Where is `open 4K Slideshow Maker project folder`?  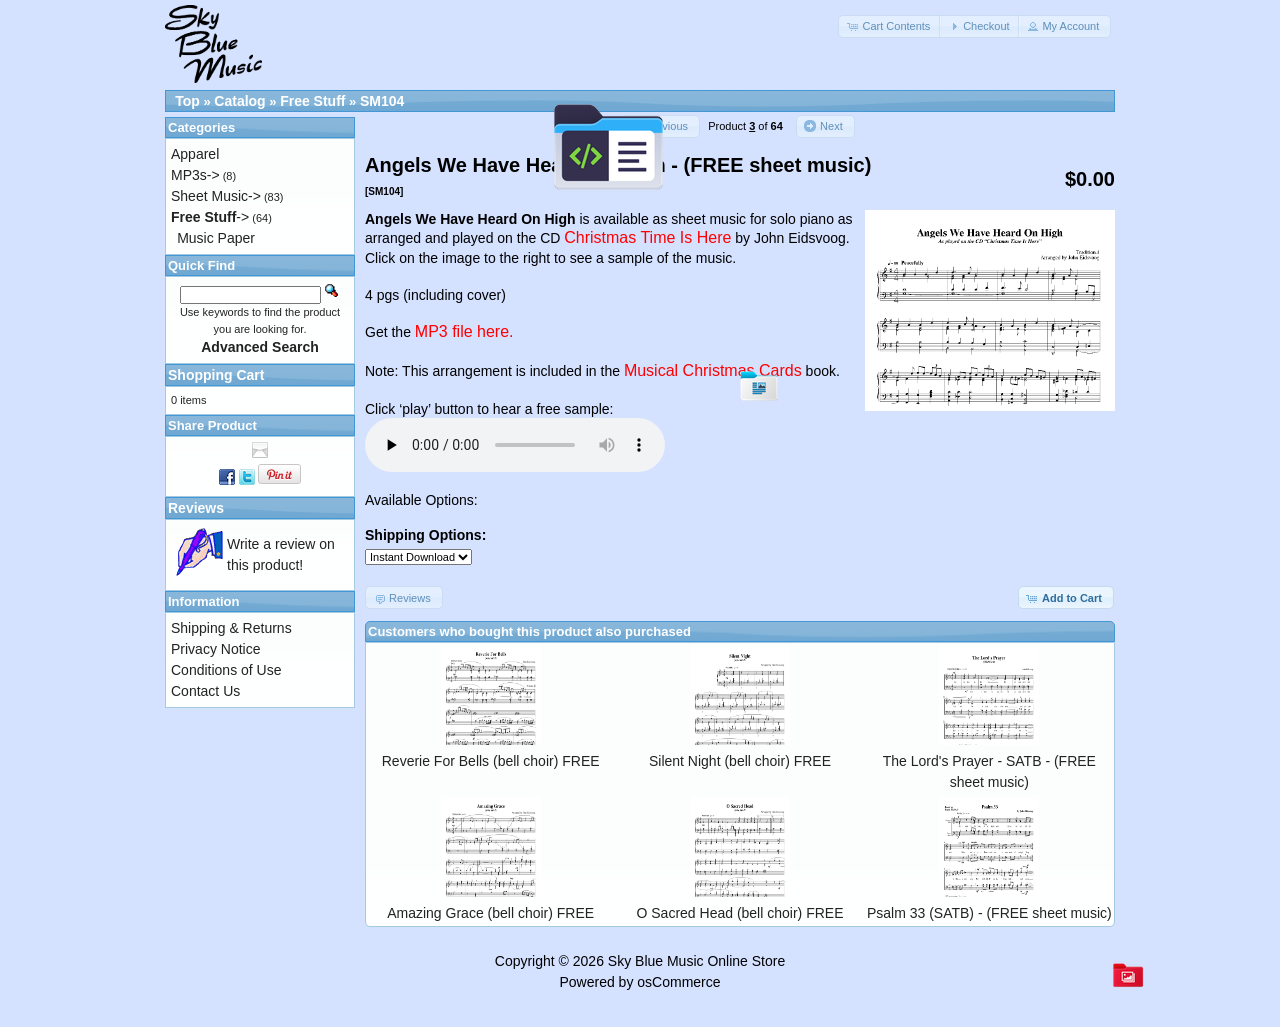
open 4K Slideshow Maker project folder is located at coordinates (1128, 976).